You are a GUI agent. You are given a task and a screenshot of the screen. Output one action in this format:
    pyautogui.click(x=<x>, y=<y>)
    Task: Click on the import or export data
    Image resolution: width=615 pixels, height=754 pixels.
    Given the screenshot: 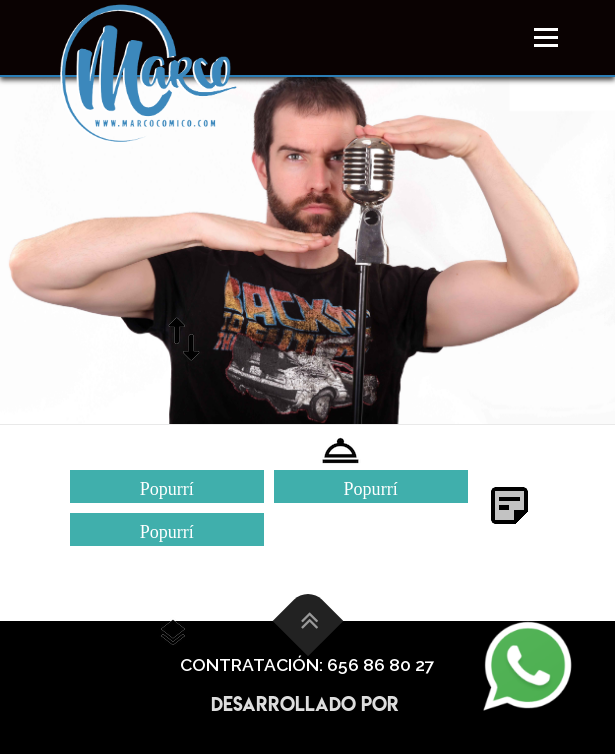 What is the action you would take?
    pyautogui.click(x=184, y=339)
    